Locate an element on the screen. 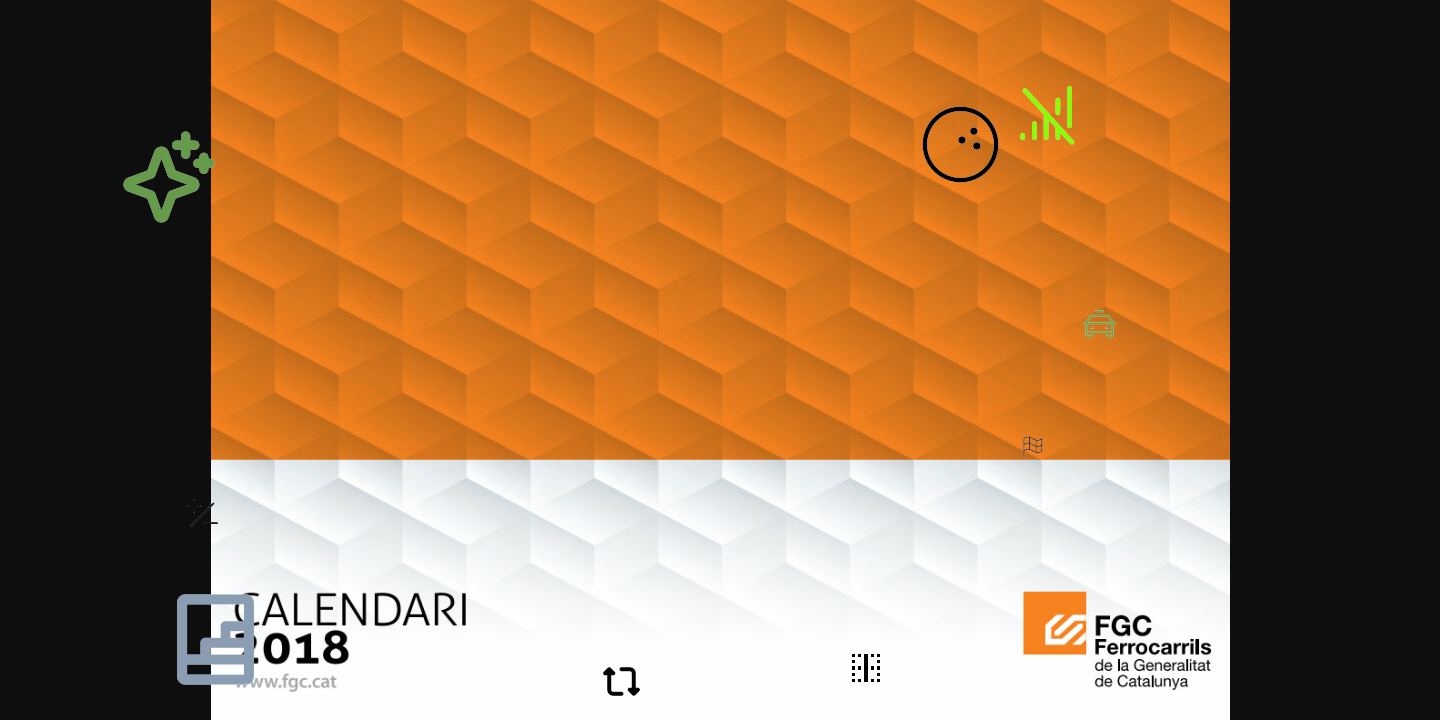 Image resolution: width=1440 pixels, height=720 pixels. contact or locate emergency services is located at coordinates (1099, 325).